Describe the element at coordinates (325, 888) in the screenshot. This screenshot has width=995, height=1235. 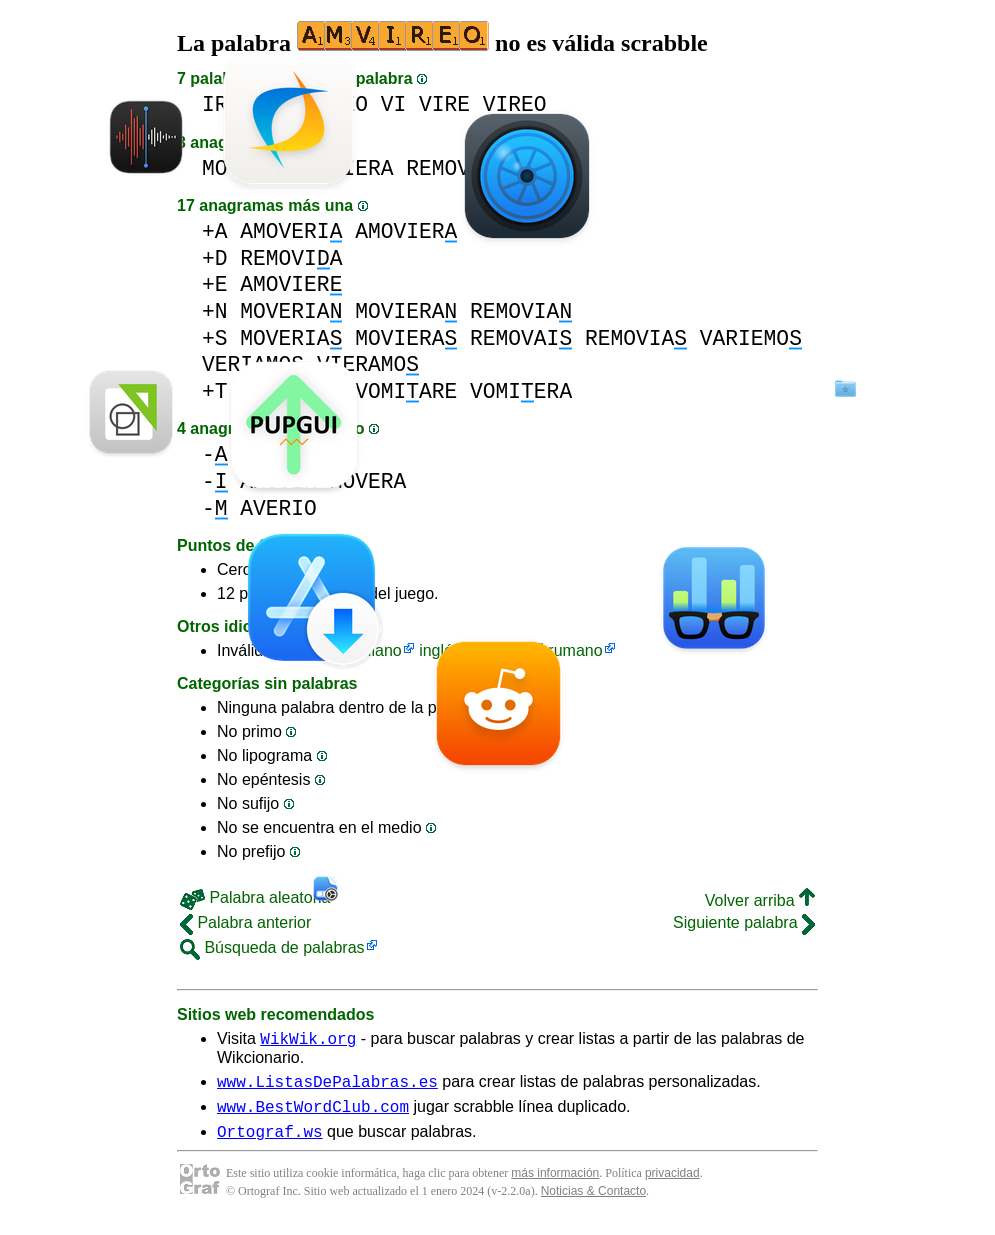
I see `open system profiler application` at that location.